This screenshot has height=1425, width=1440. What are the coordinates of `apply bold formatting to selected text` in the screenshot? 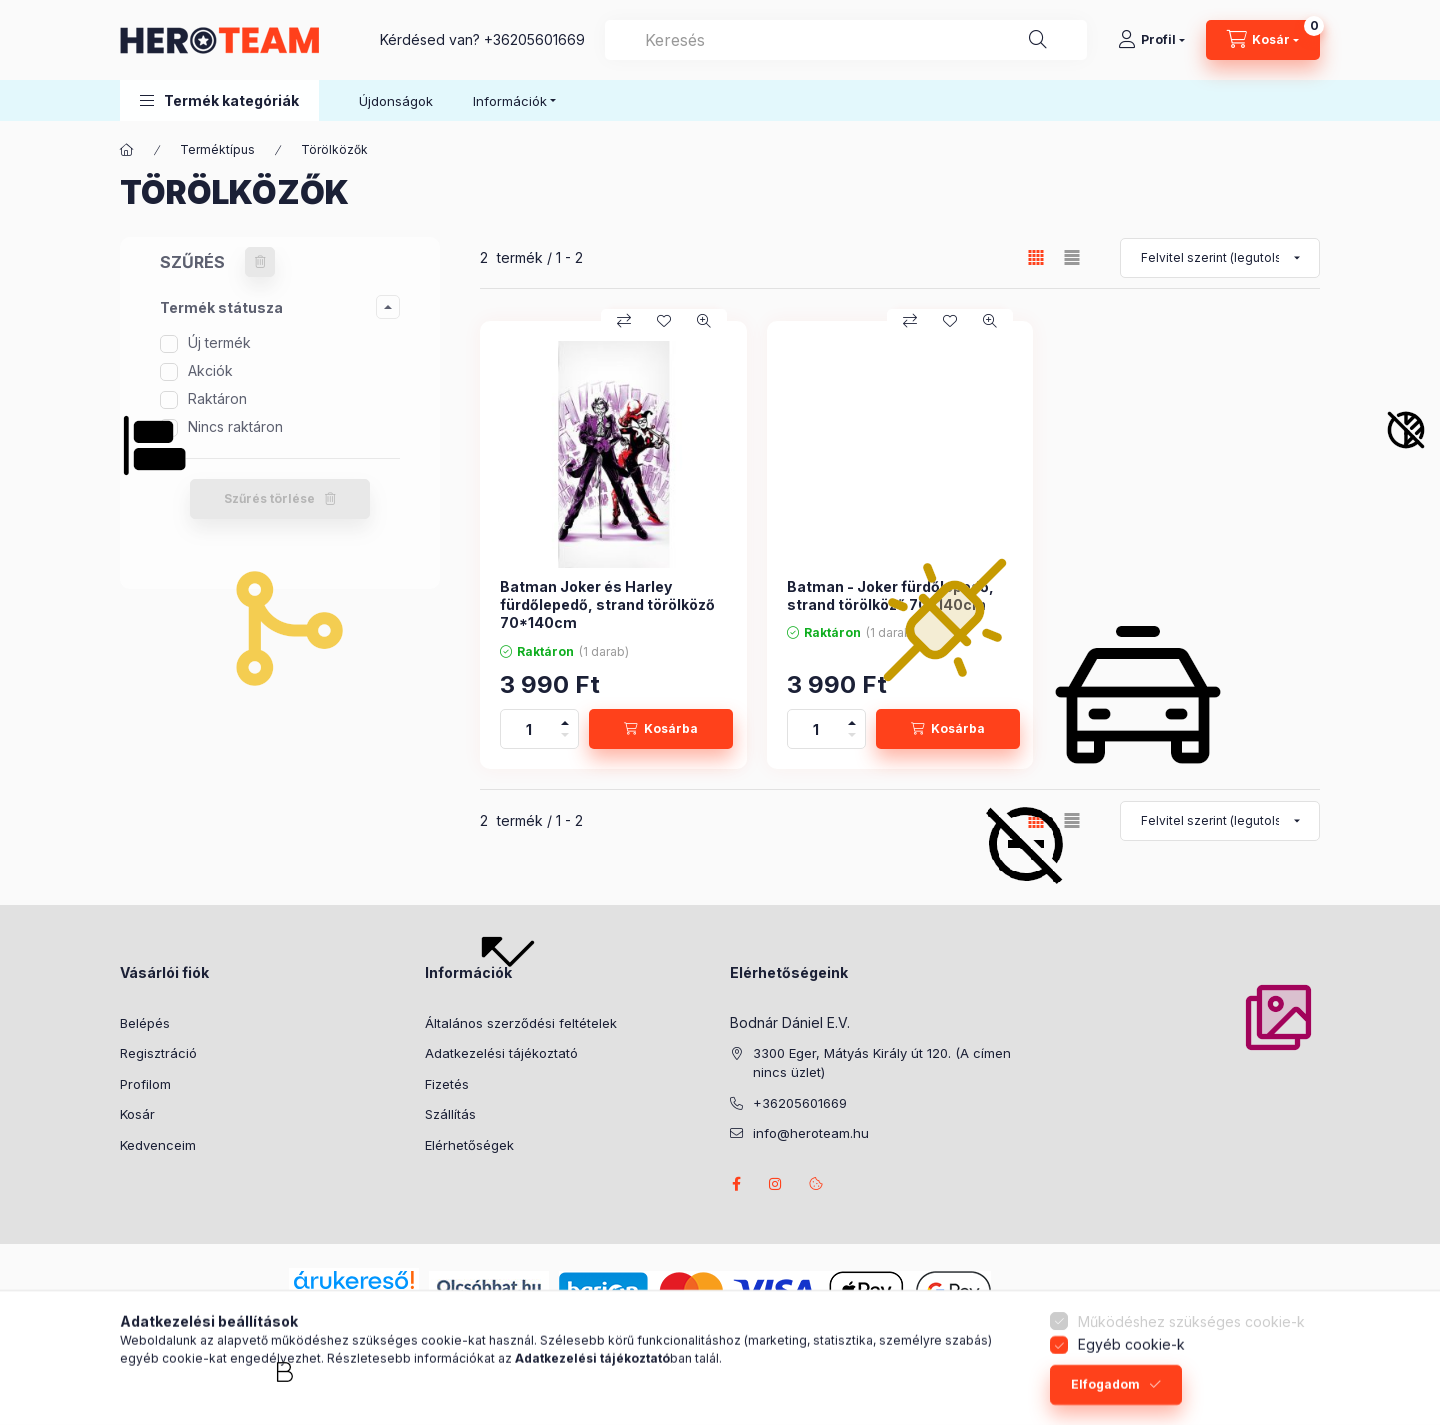 It's located at (283, 1372).